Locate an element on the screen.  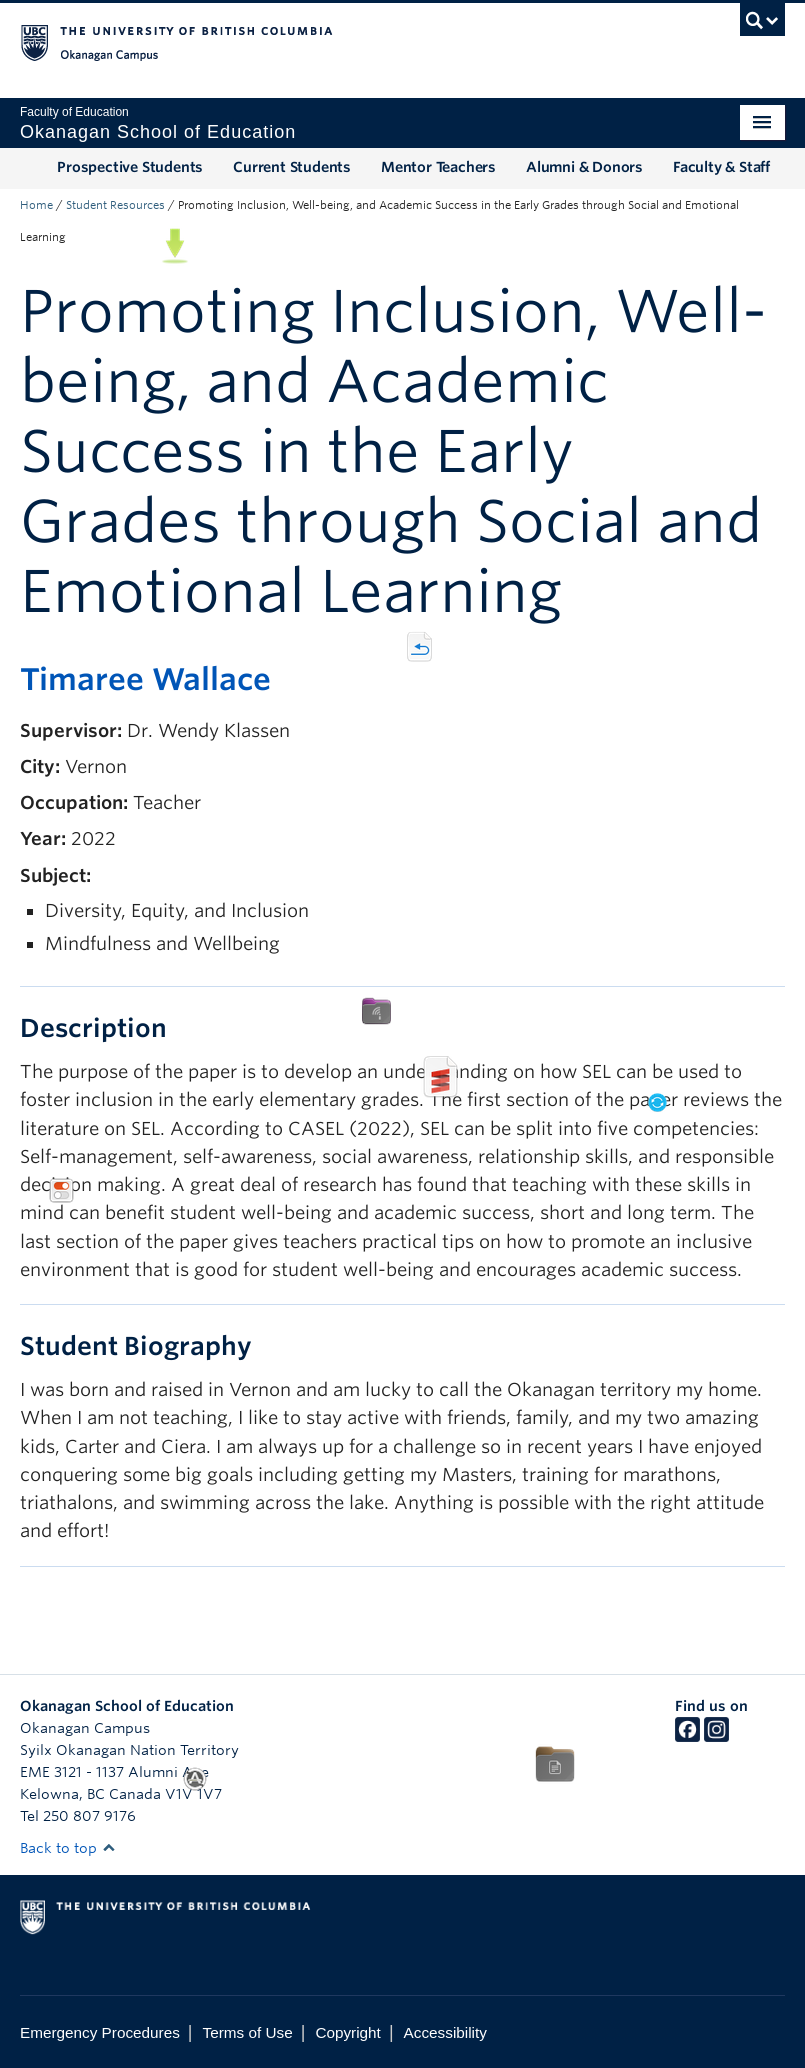
folder synced with insync cloud service is located at coordinates (376, 1010).